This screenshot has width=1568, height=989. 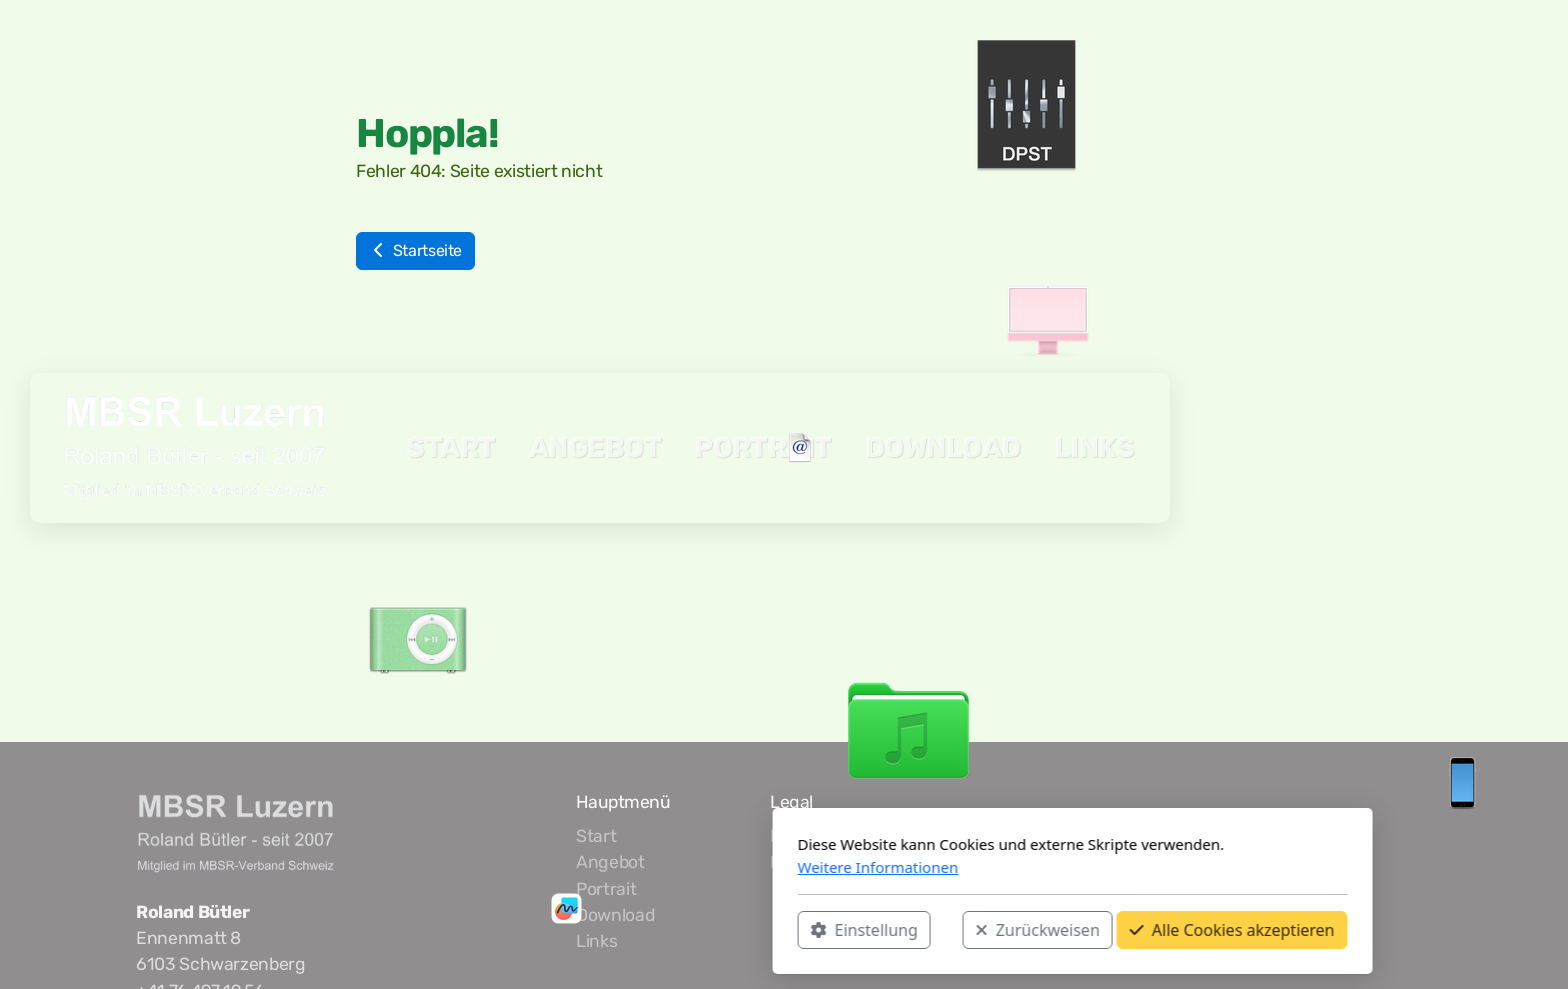 I want to click on iPod shuffle device connected, so click(x=418, y=622).